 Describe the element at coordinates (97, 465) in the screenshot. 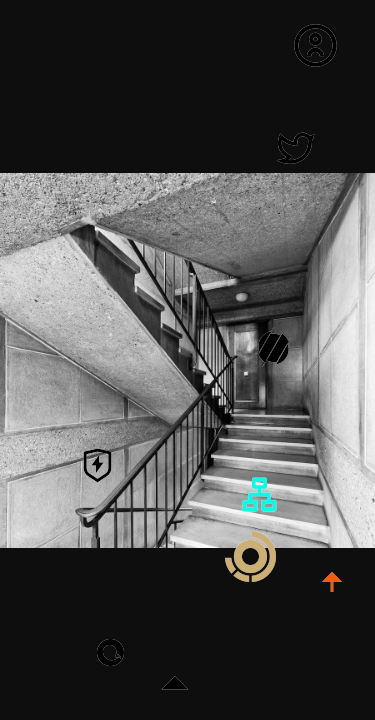

I see `enable fast security scan` at that location.